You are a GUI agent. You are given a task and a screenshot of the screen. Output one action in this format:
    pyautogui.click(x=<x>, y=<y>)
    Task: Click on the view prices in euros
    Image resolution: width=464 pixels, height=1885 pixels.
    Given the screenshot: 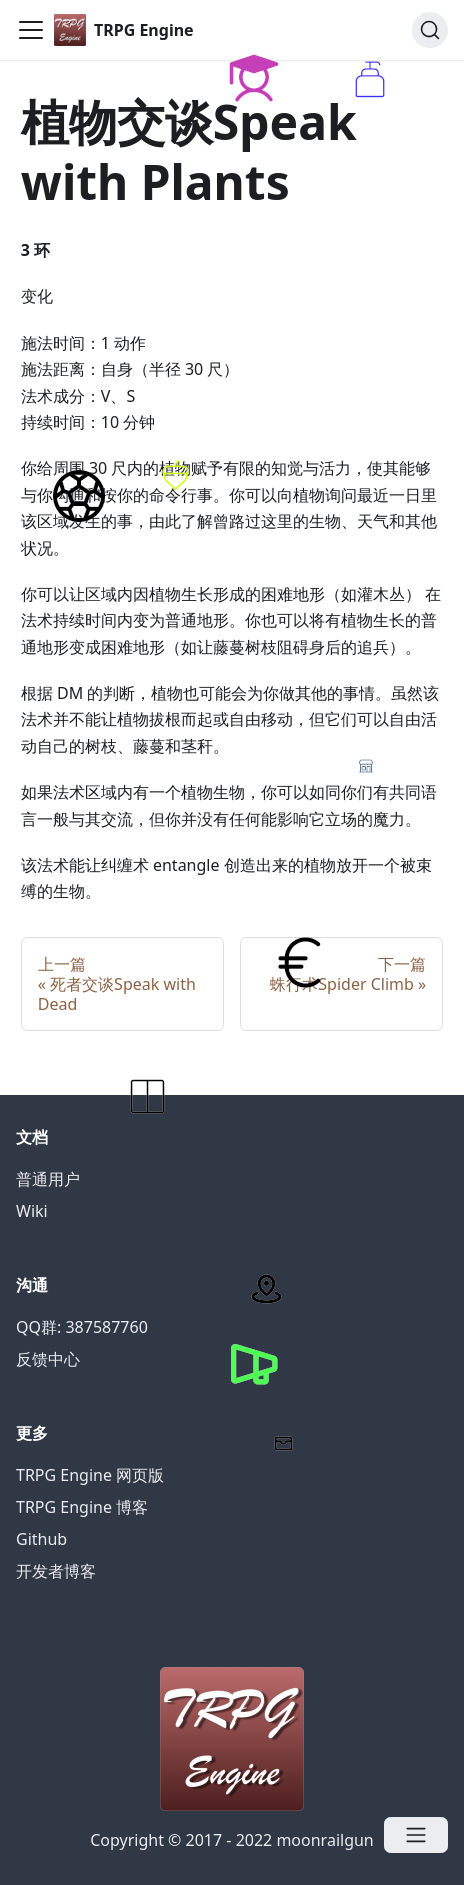 What is the action you would take?
    pyautogui.click(x=303, y=962)
    